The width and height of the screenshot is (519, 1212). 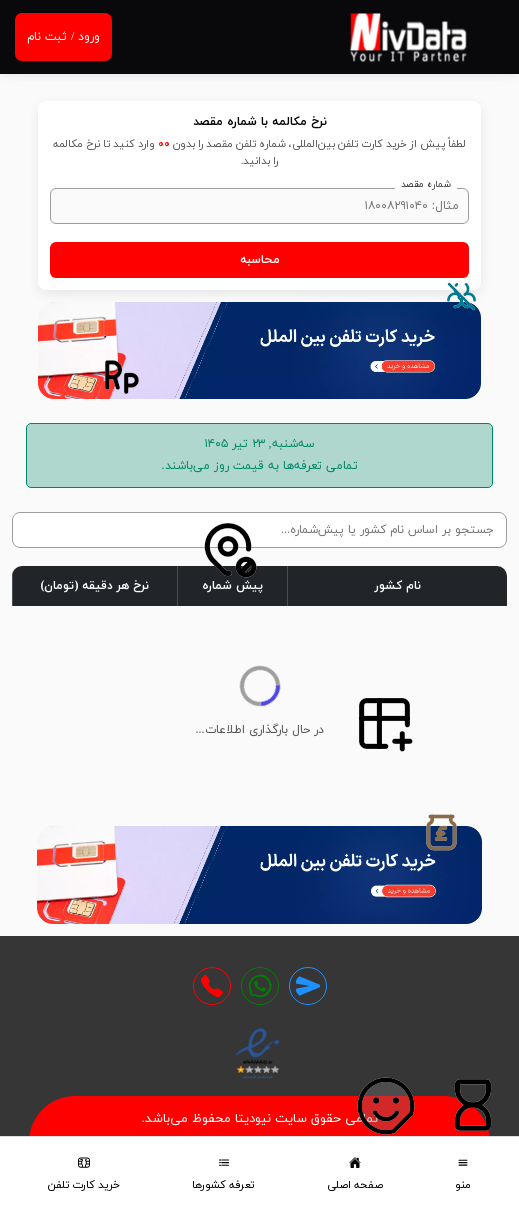 What do you see at coordinates (228, 549) in the screenshot?
I see `cancel or remove a location pin` at bounding box center [228, 549].